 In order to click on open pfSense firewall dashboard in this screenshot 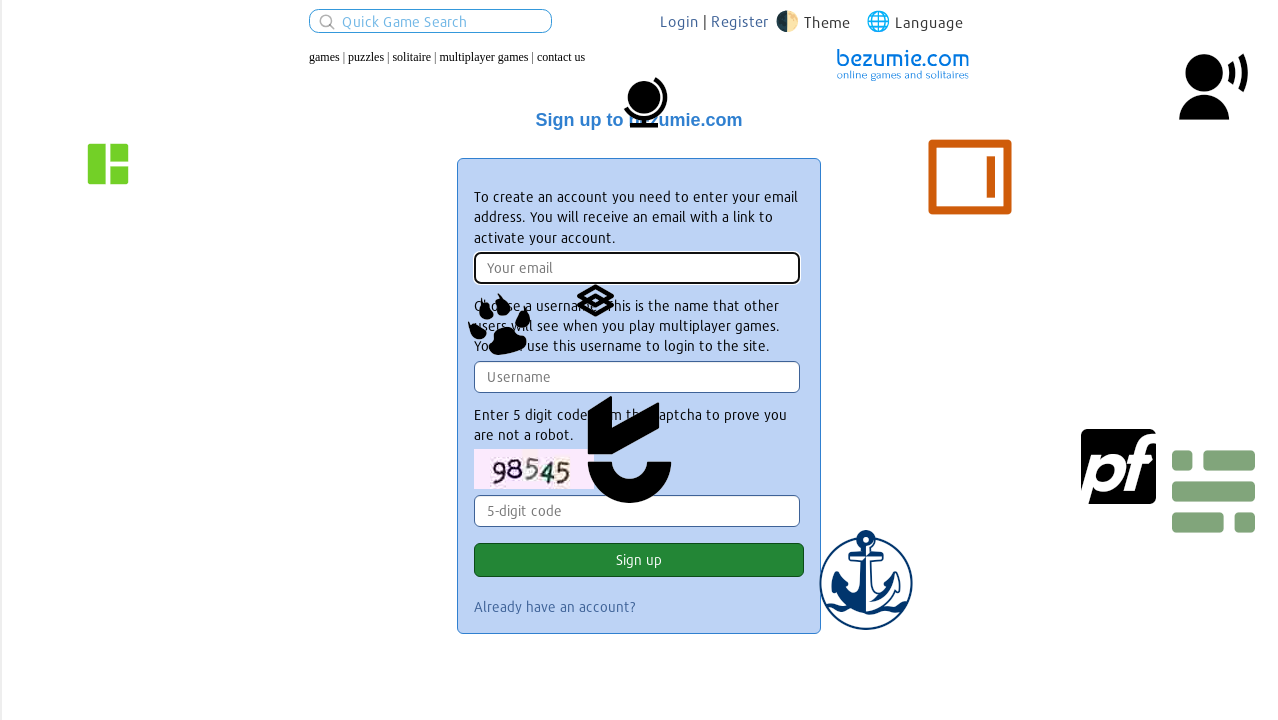, I will do `click(1118, 466)`.